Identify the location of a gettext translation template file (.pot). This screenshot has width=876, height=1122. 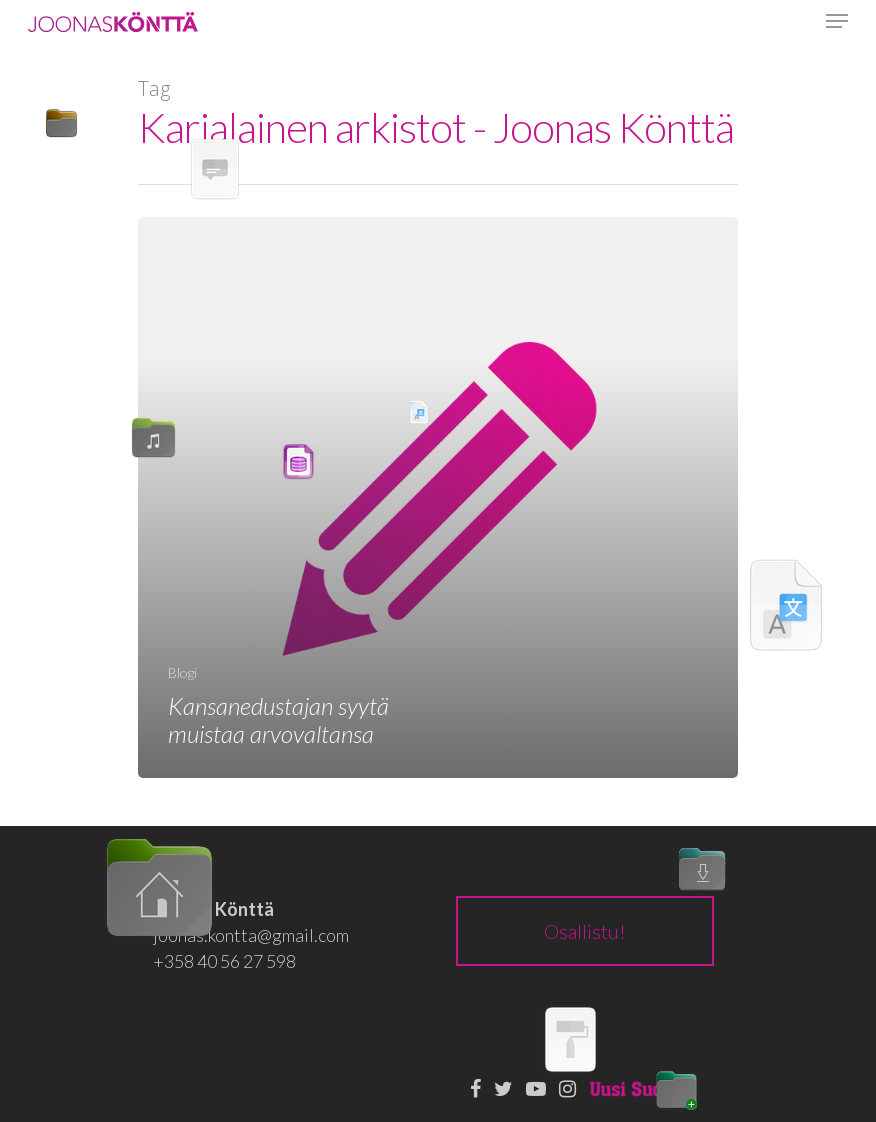
(419, 412).